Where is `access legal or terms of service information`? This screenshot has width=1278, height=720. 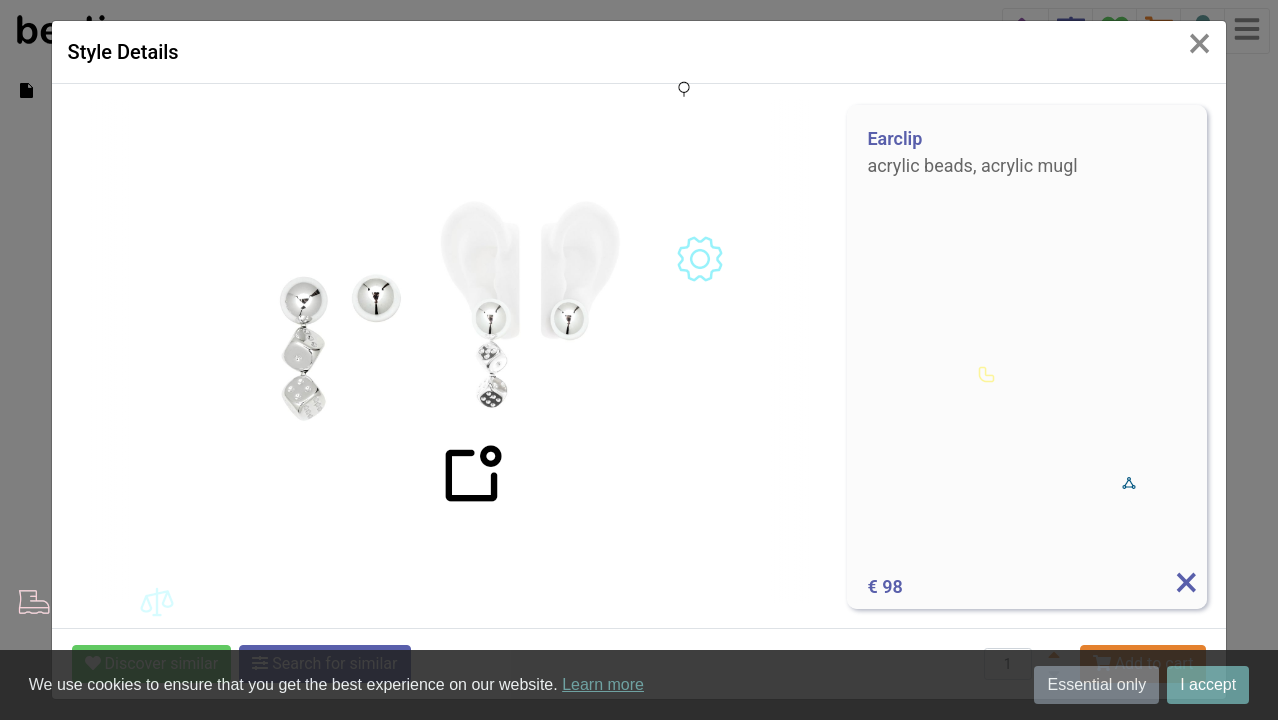 access legal or terms of service information is located at coordinates (157, 602).